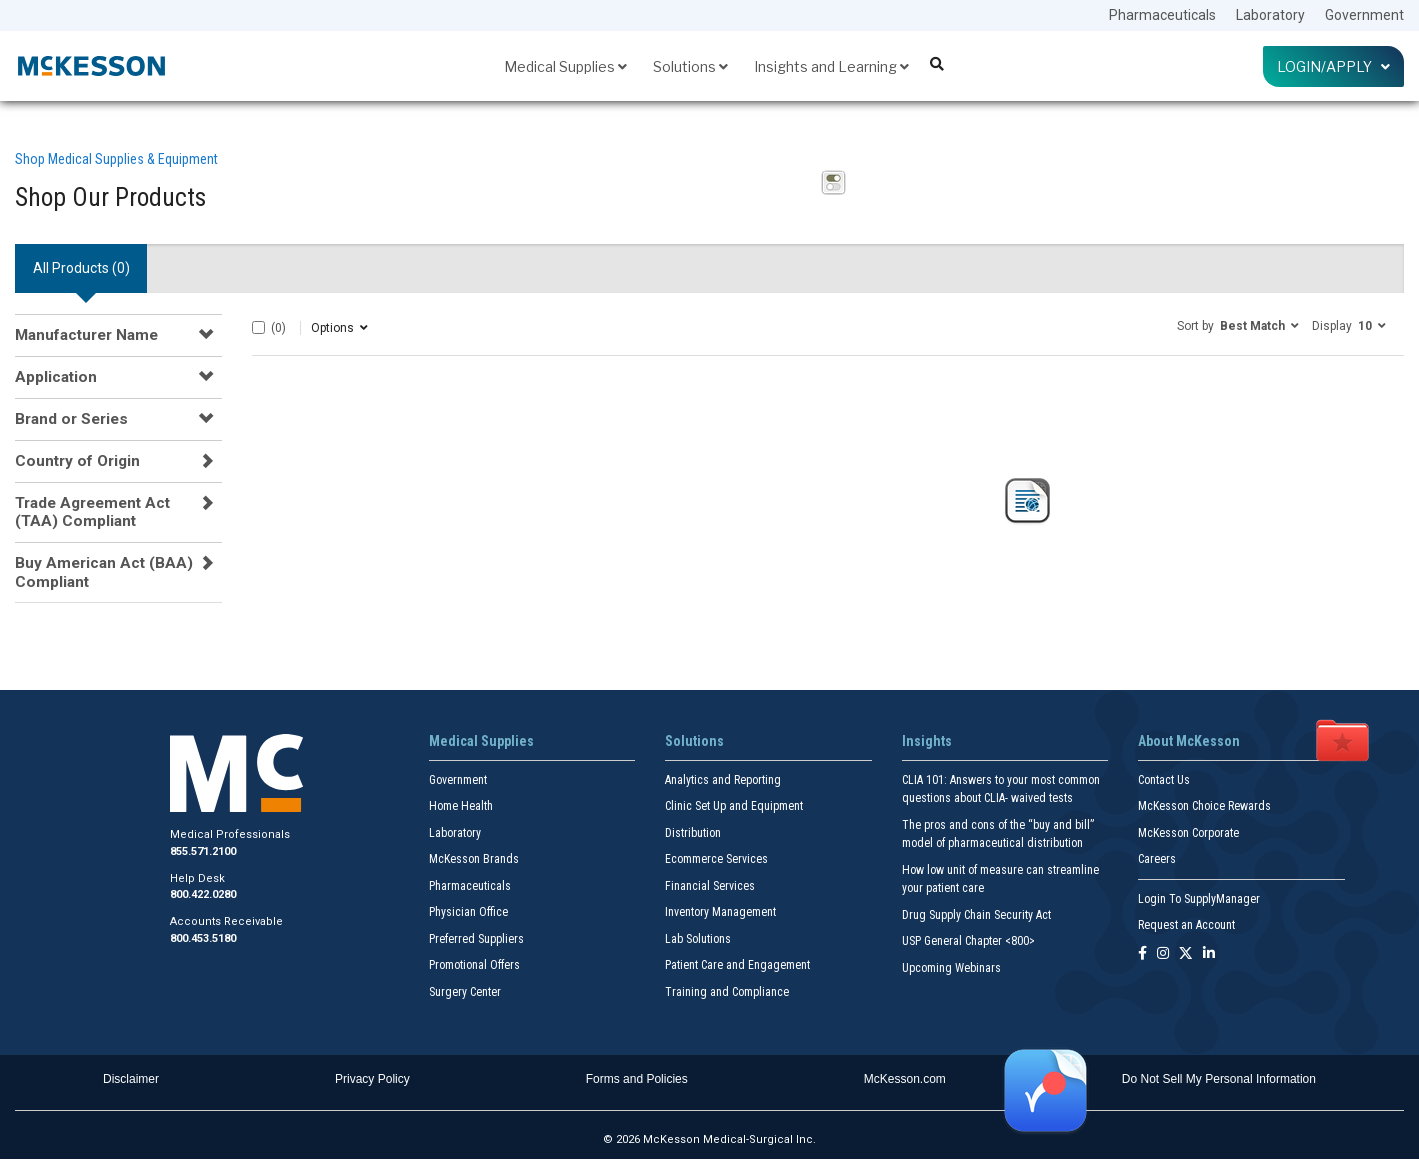 This screenshot has width=1419, height=1164. I want to click on open desktop preferences or settings, so click(833, 182).